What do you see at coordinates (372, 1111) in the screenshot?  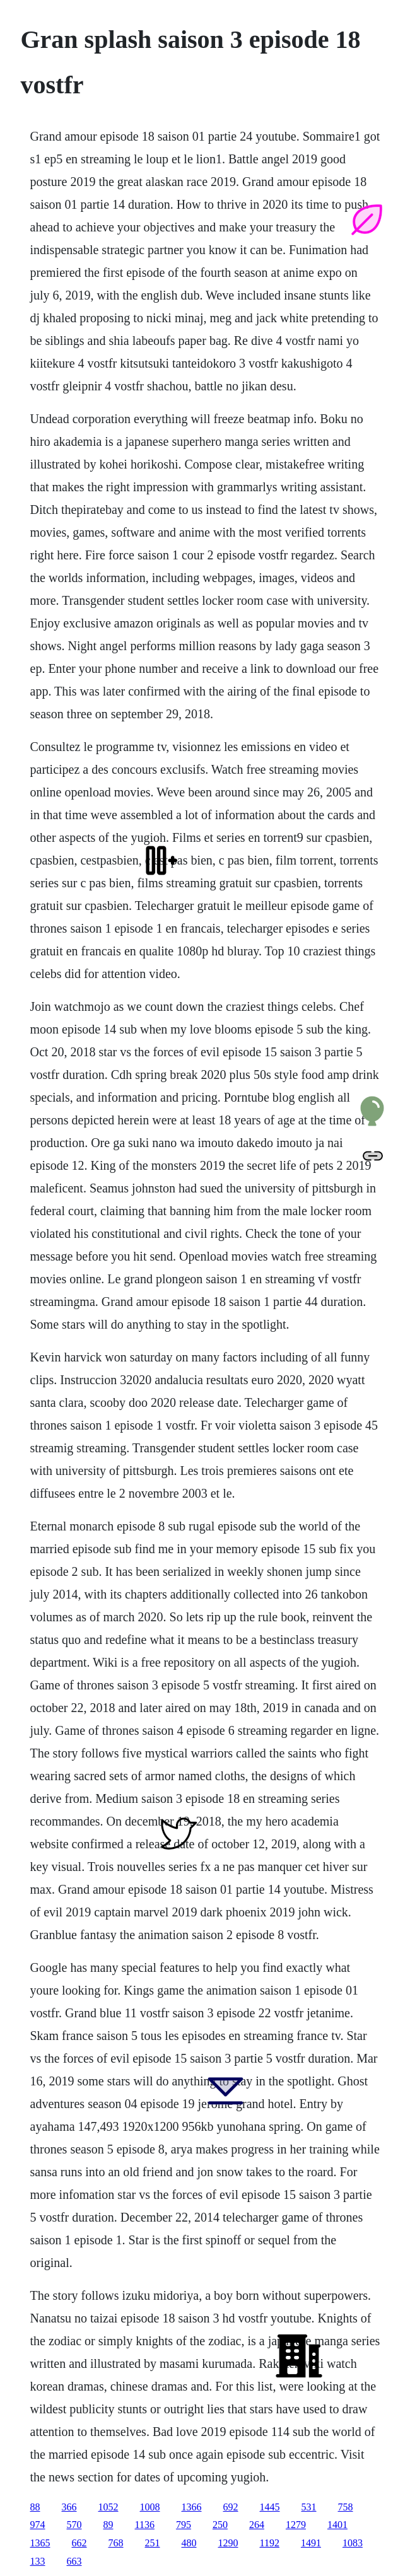 I see `view celebration or birthday events` at bounding box center [372, 1111].